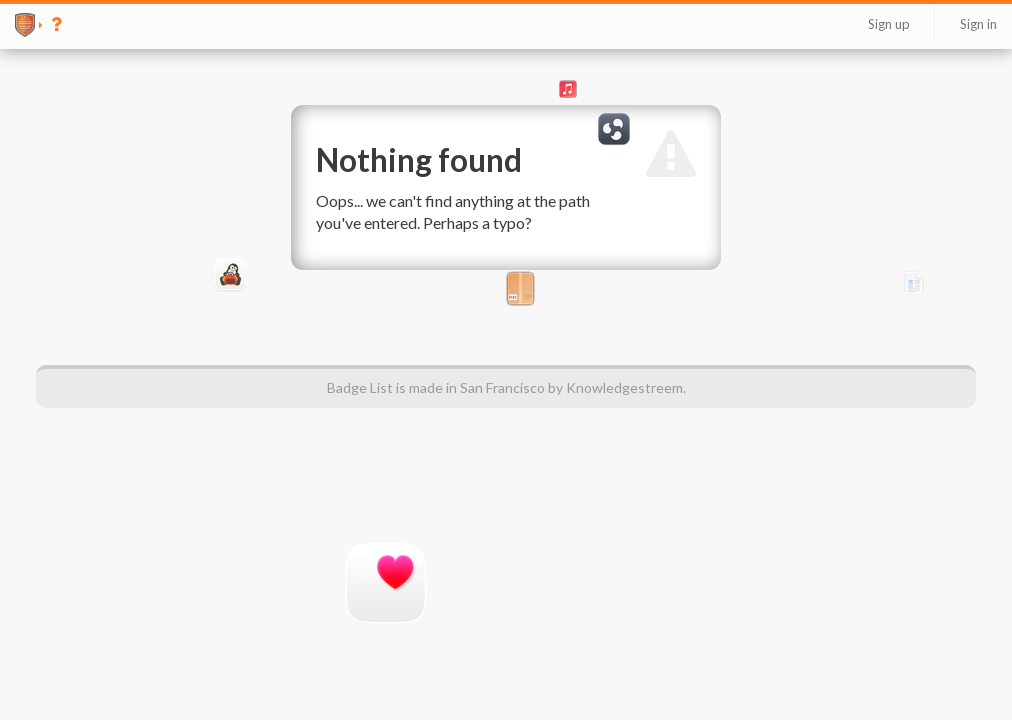 The width and height of the screenshot is (1012, 720). I want to click on open the gnome music app, so click(568, 89).